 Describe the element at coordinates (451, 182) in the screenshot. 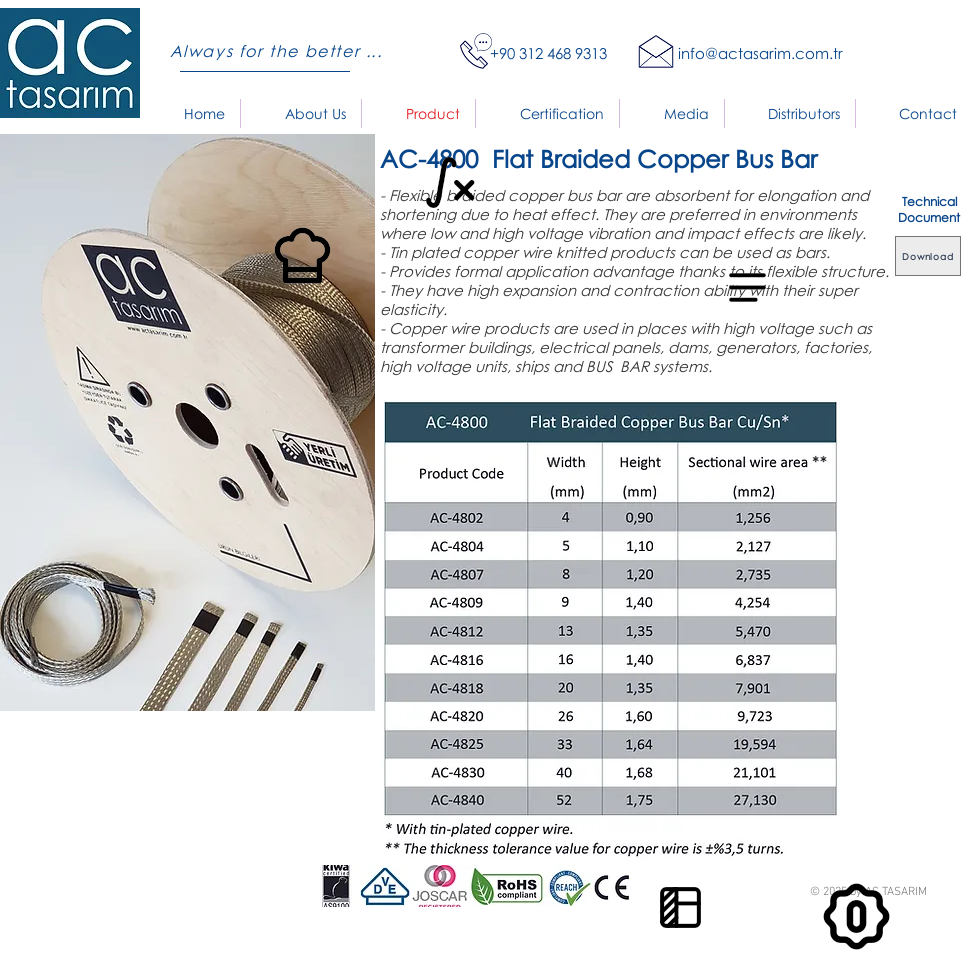

I see `remove or clear an integral calculation` at that location.